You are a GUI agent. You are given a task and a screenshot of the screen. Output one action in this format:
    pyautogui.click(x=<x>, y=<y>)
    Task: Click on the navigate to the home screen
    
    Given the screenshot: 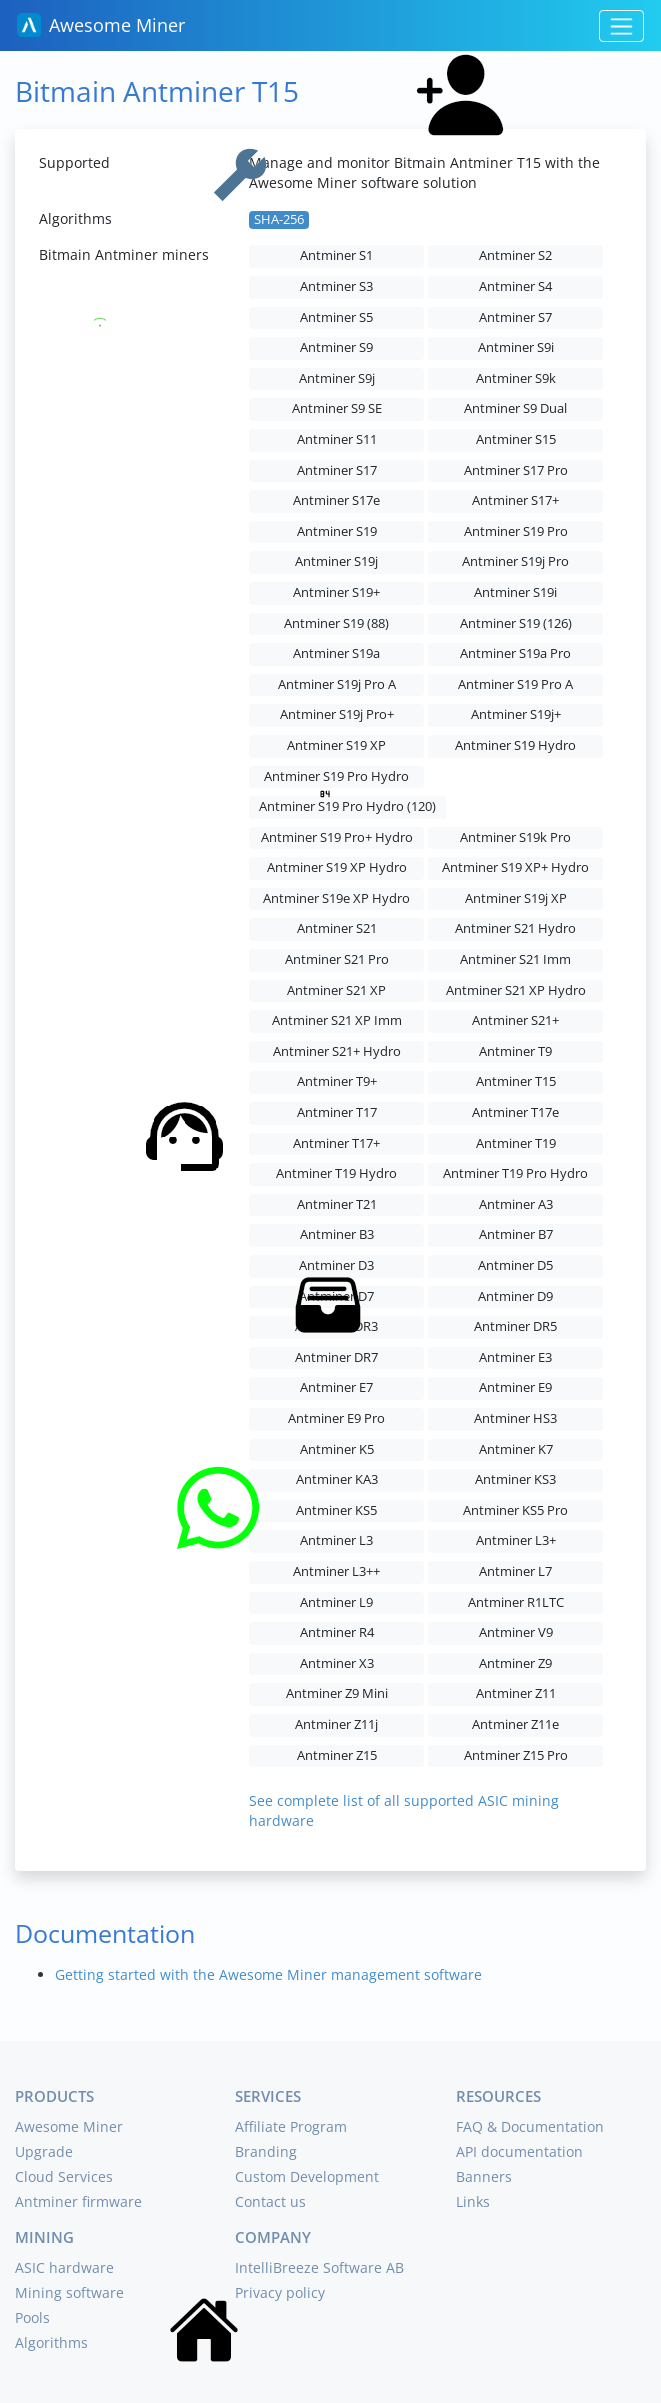 What is the action you would take?
    pyautogui.click(x=204, y=2330)
    